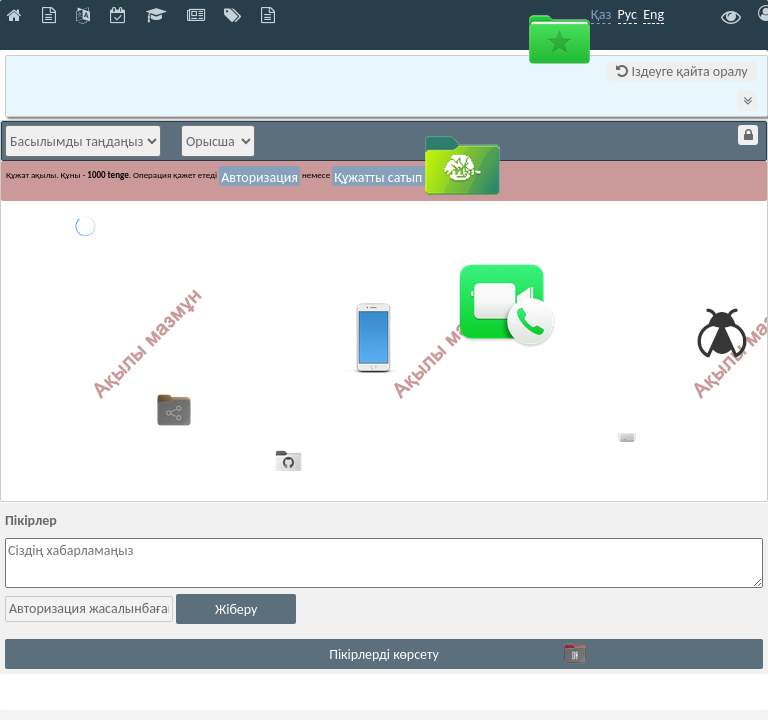  Describe the element at coordinates (462, 167) in the screenshot. I see `open GameJolt game files folder` at that location.